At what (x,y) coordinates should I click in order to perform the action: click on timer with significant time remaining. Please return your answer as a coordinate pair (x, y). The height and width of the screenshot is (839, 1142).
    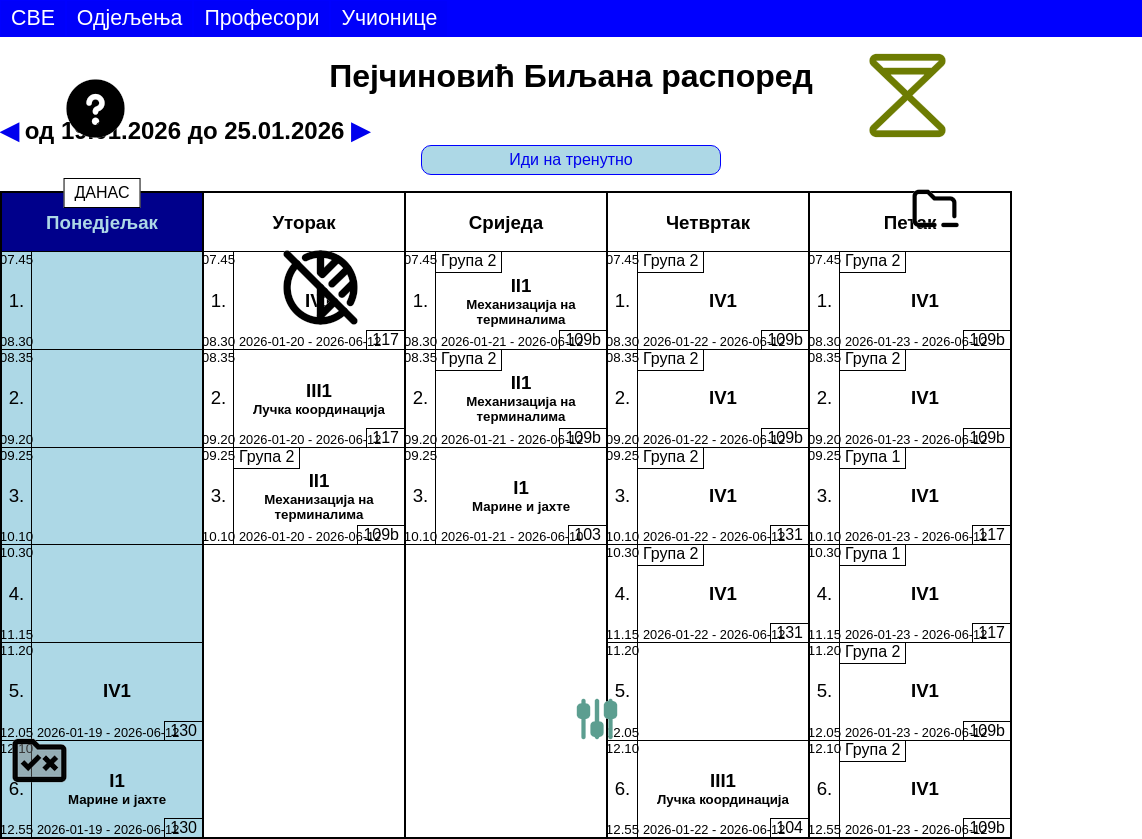
    Looking at the image, I should click on (907, 95).